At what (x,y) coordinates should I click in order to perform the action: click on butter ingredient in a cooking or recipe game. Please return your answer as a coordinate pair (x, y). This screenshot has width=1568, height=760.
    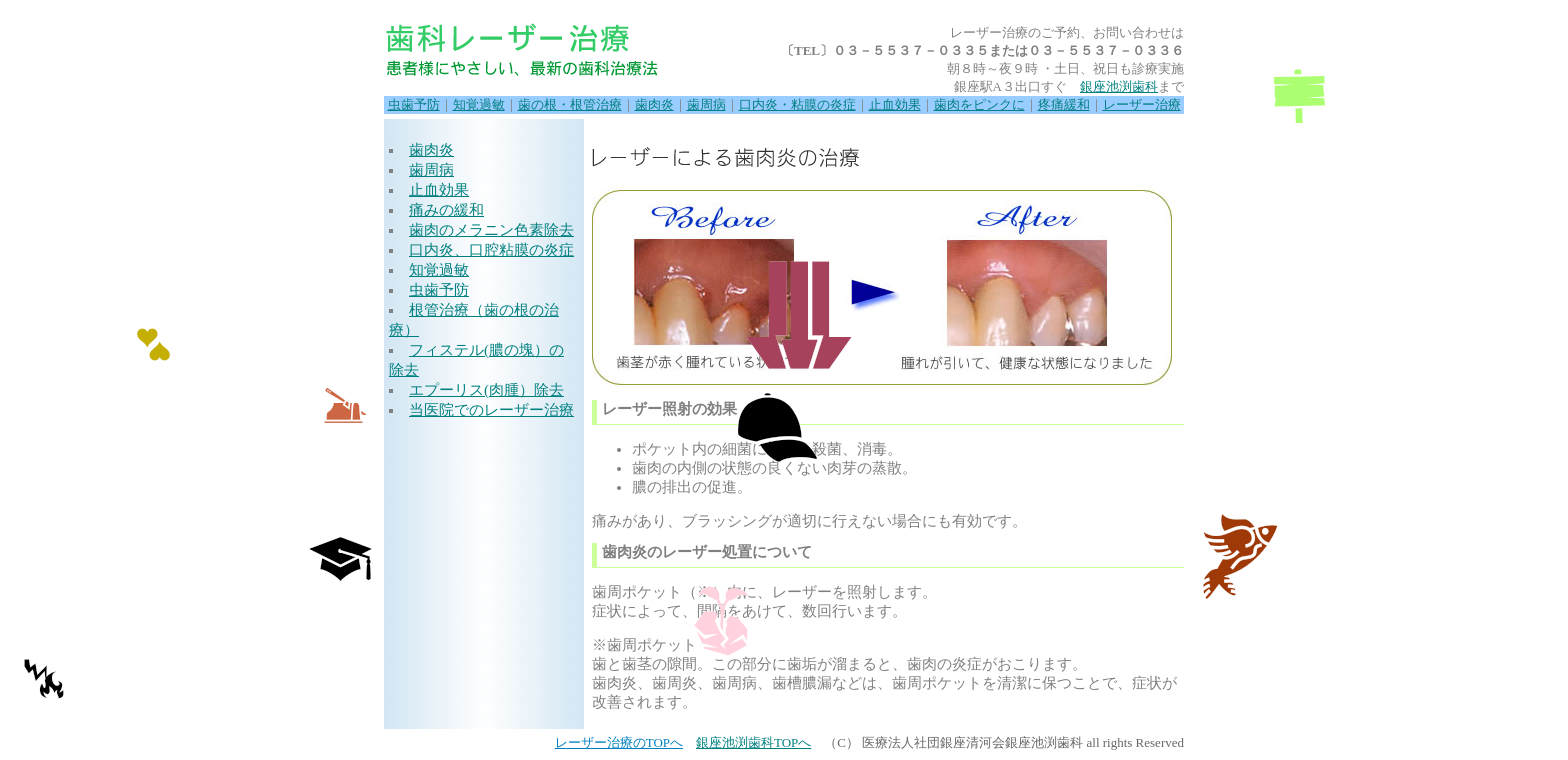
    Looking at the image, I should click on (345, 405).